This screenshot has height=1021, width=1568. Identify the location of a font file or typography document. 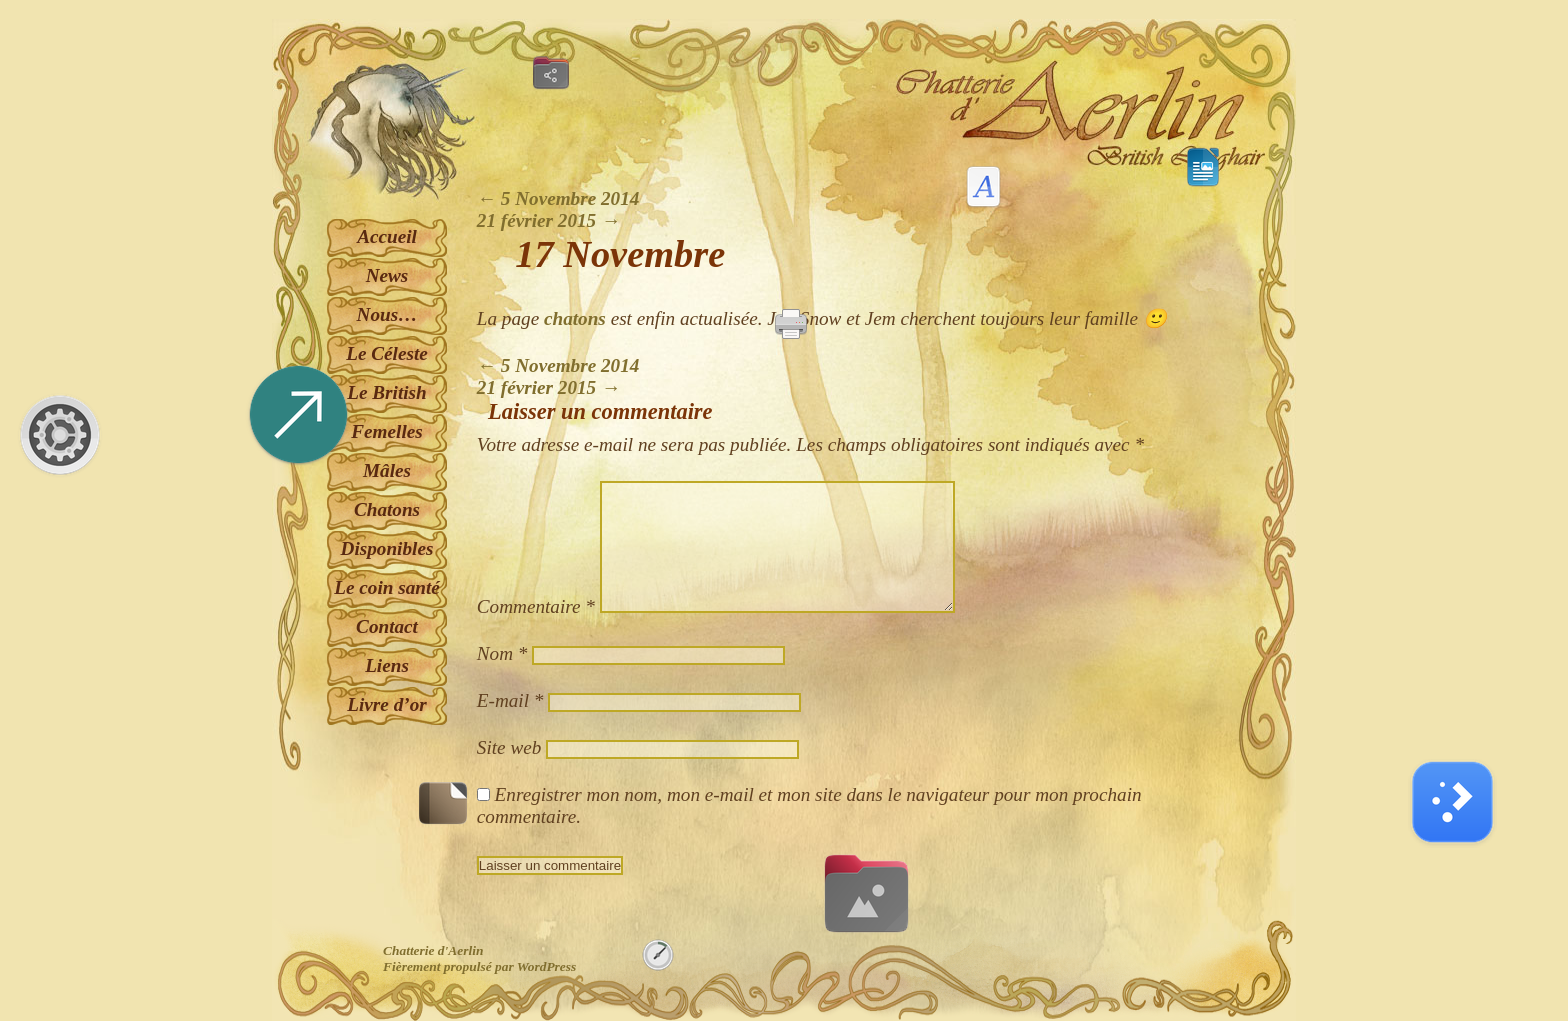
(983, 186).